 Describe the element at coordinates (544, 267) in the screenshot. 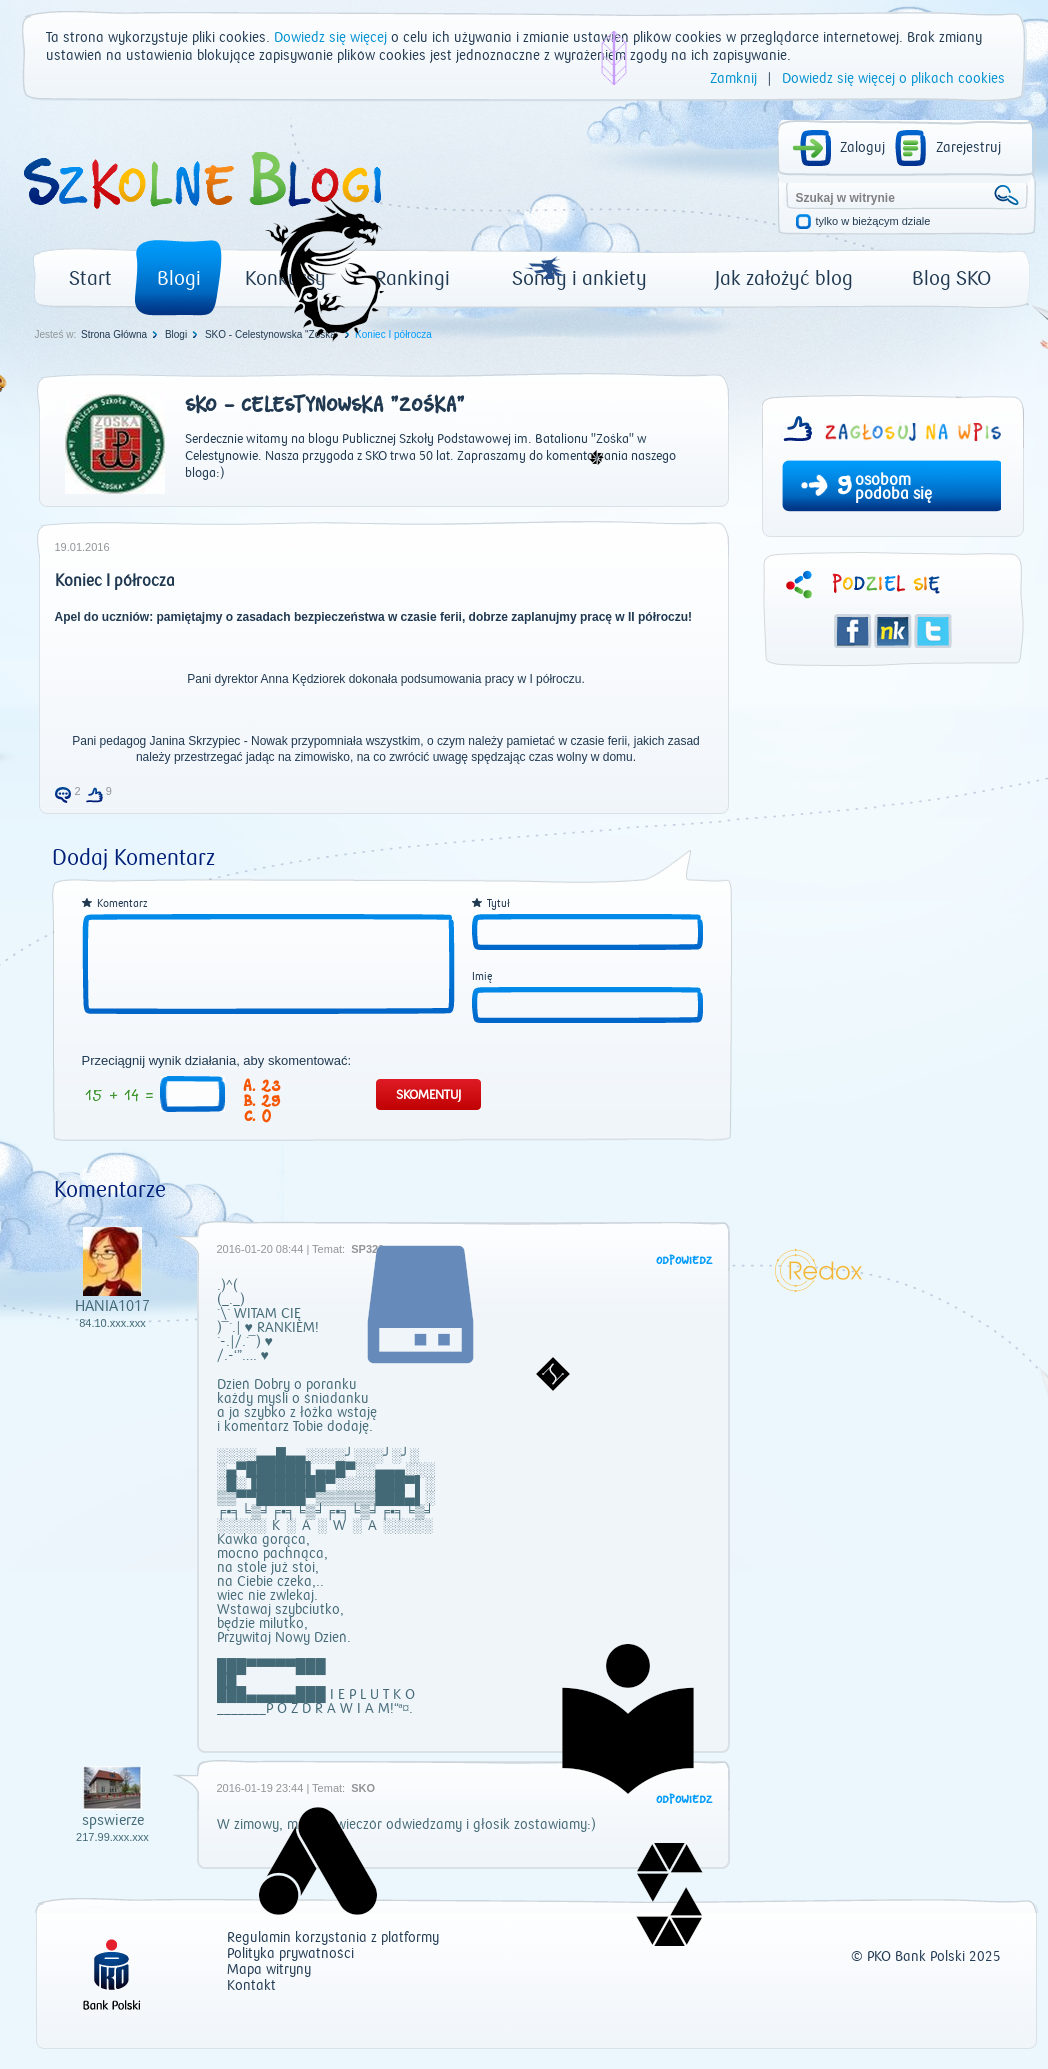

I see `wails framework logo` at that location.